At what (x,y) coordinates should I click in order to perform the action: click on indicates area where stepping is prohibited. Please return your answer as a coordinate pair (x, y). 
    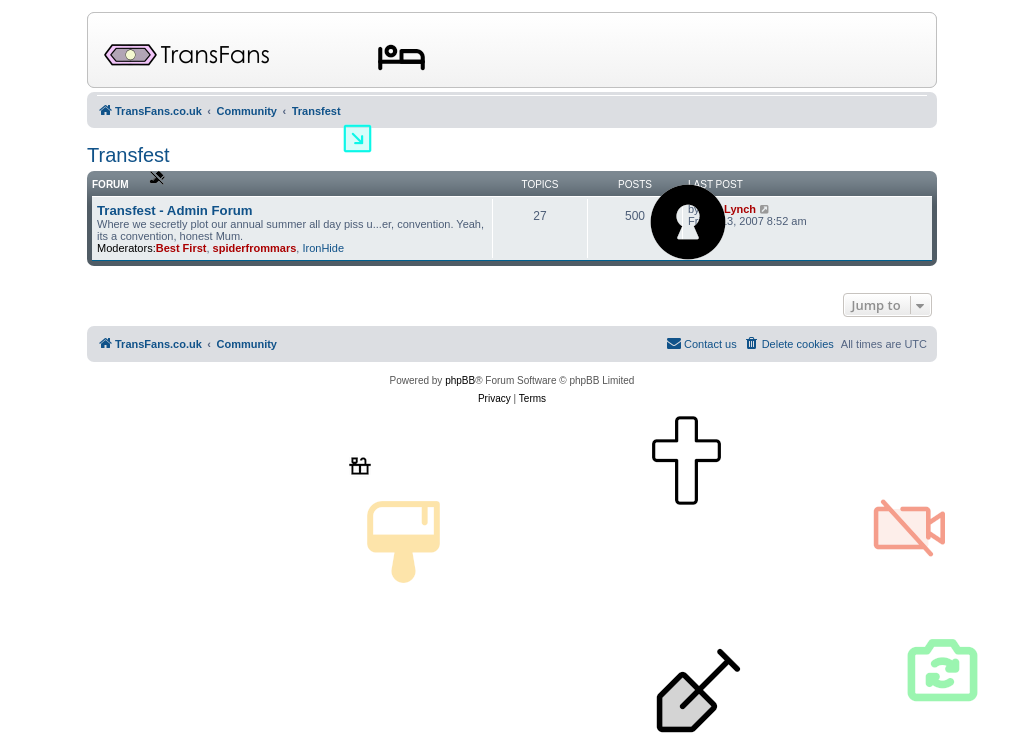
    Looking at the image, I should click on (157, 177).